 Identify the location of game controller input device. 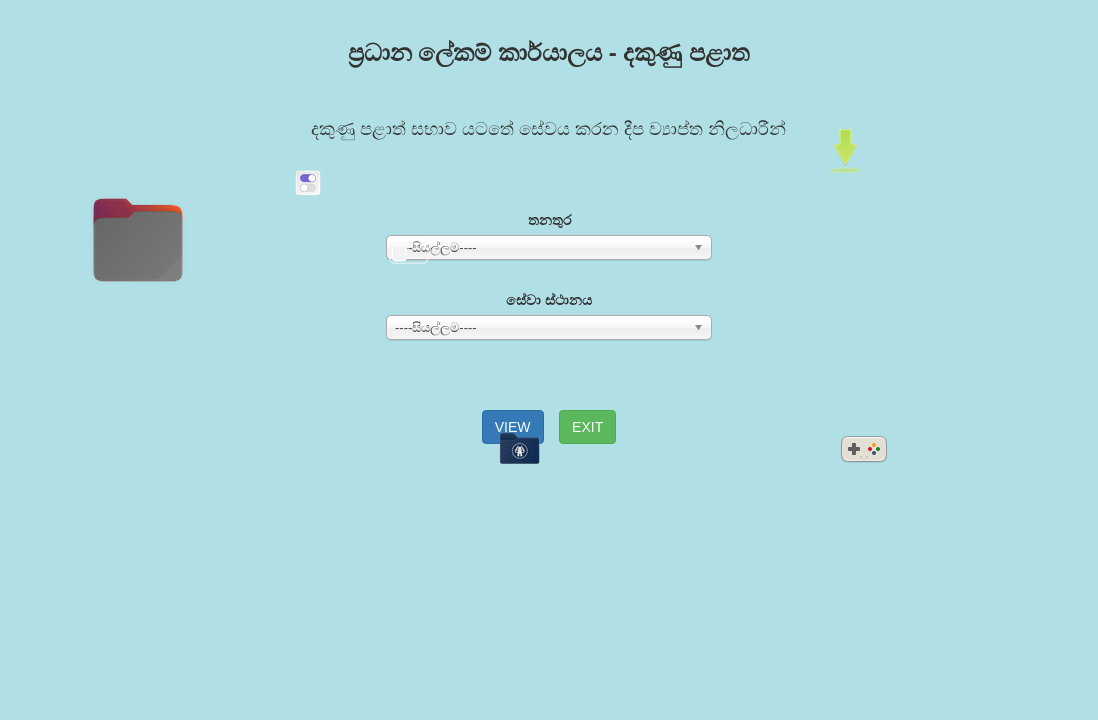
(864, 449).